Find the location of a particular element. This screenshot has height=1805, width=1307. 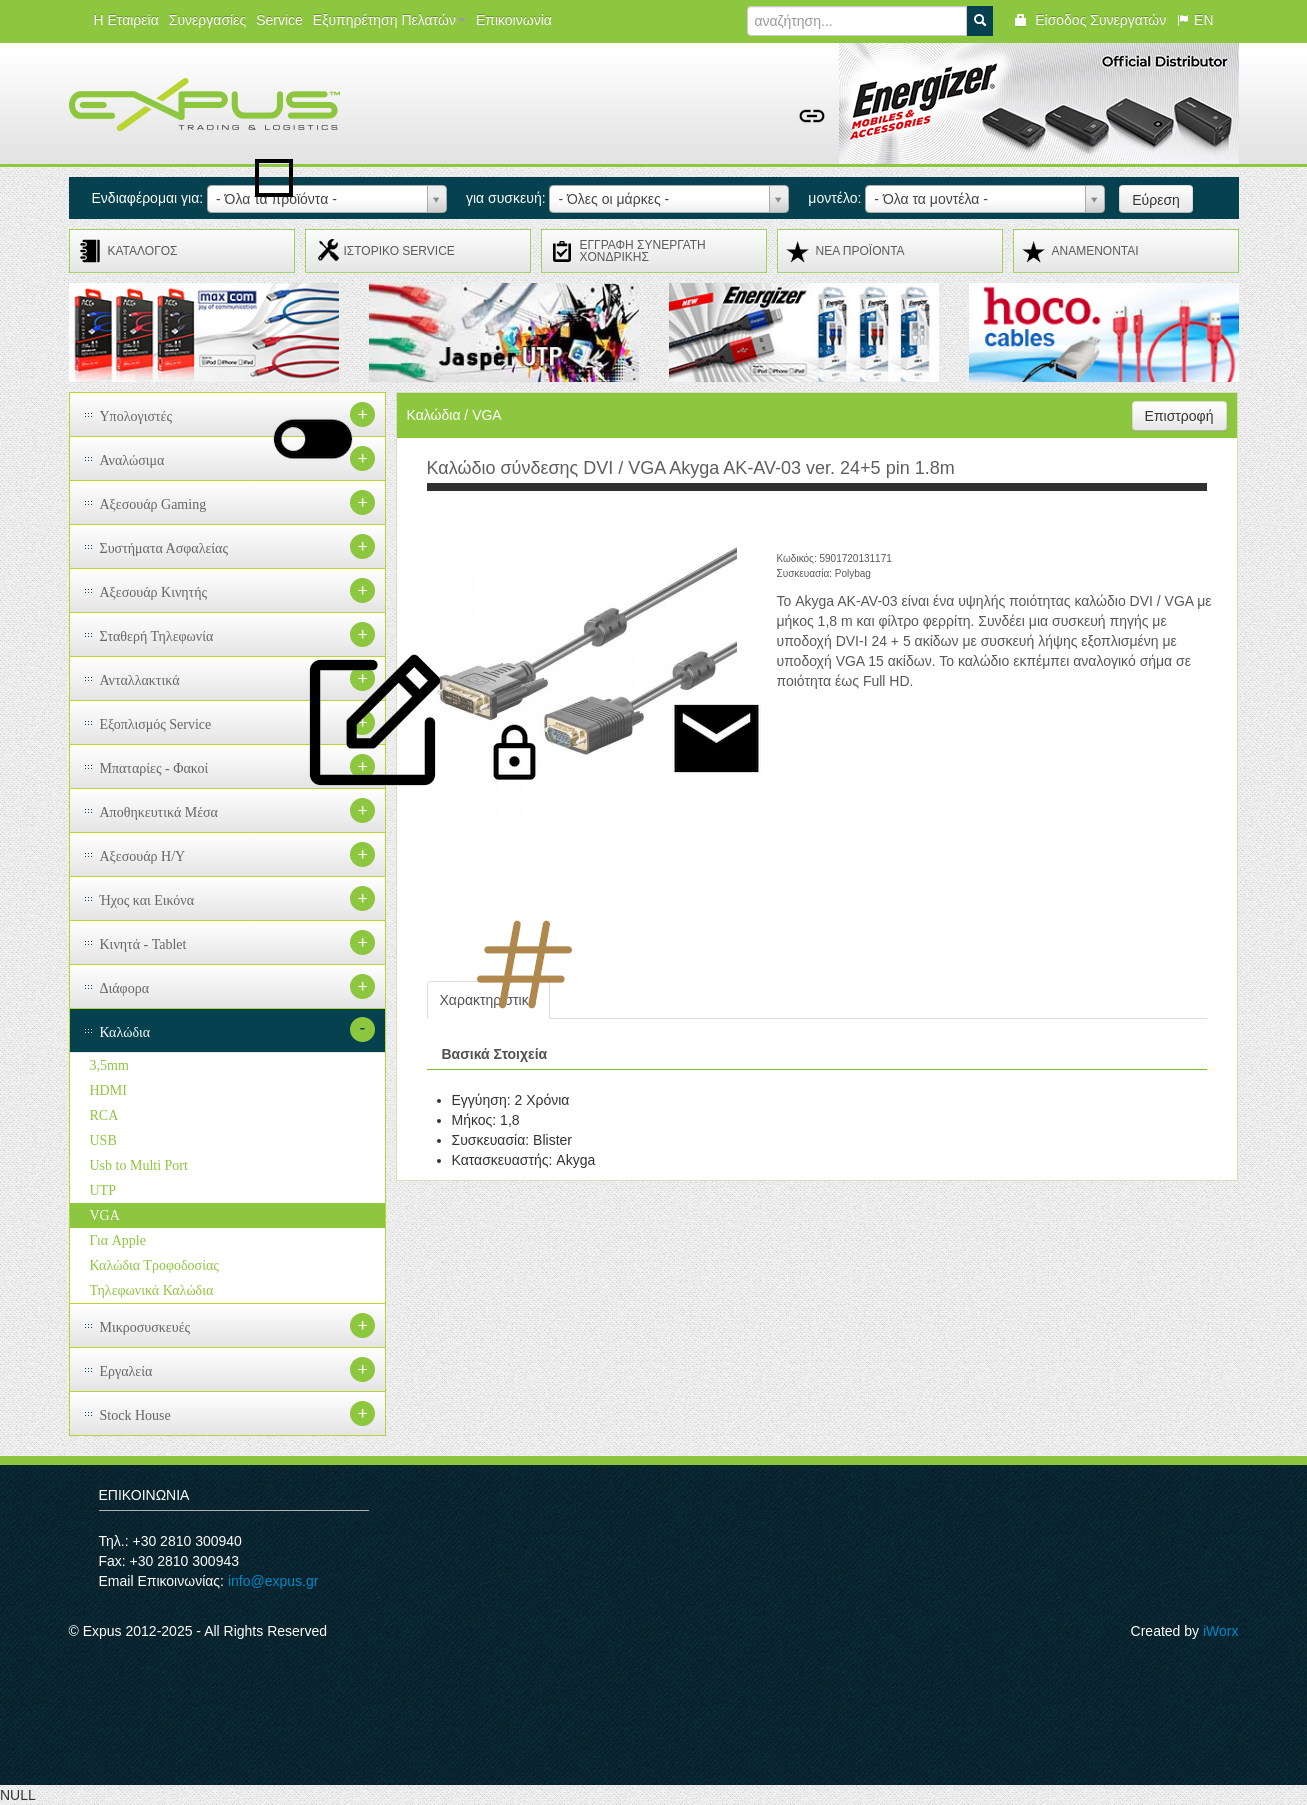

select a square crop ratio for an image is located at coordinates (274, 178).